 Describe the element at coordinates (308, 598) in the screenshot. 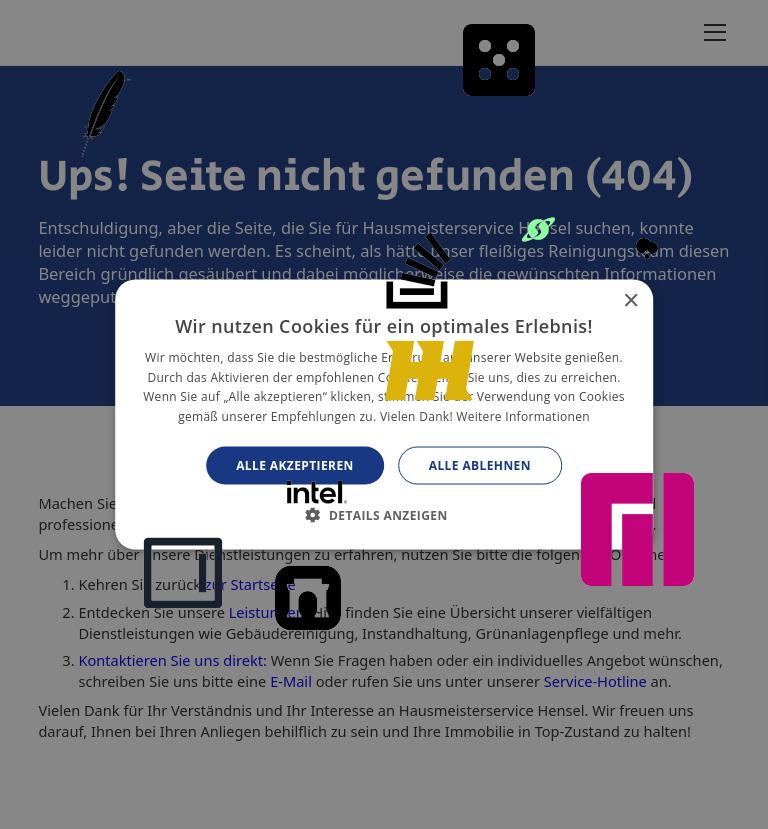

I see `open the Farcaster app` at that location.